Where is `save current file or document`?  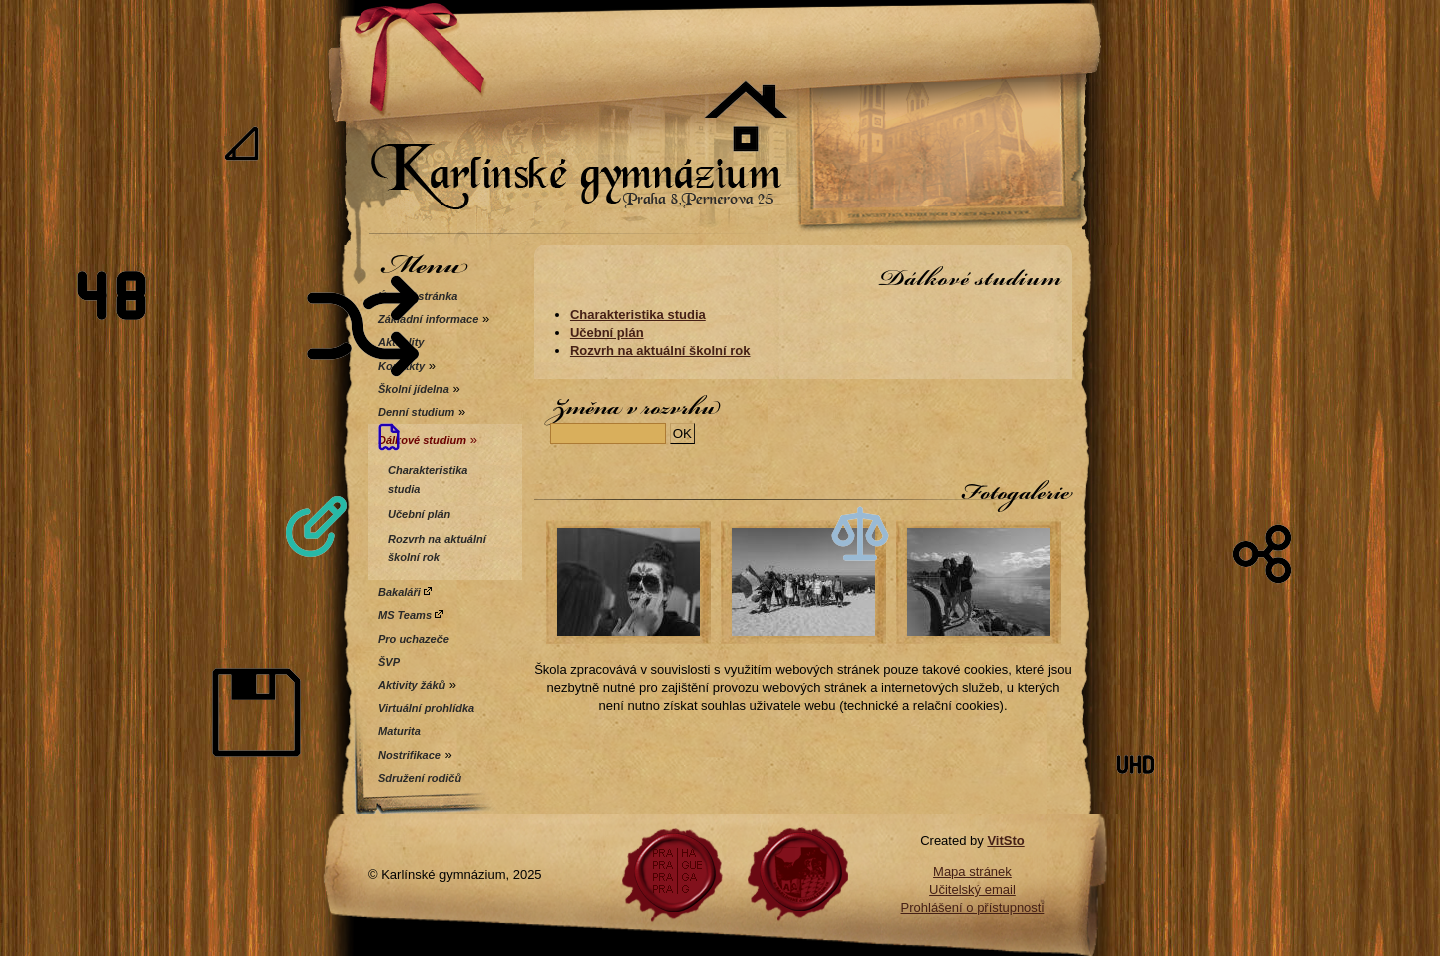
save current file or document is located at coordinates (256, 712).